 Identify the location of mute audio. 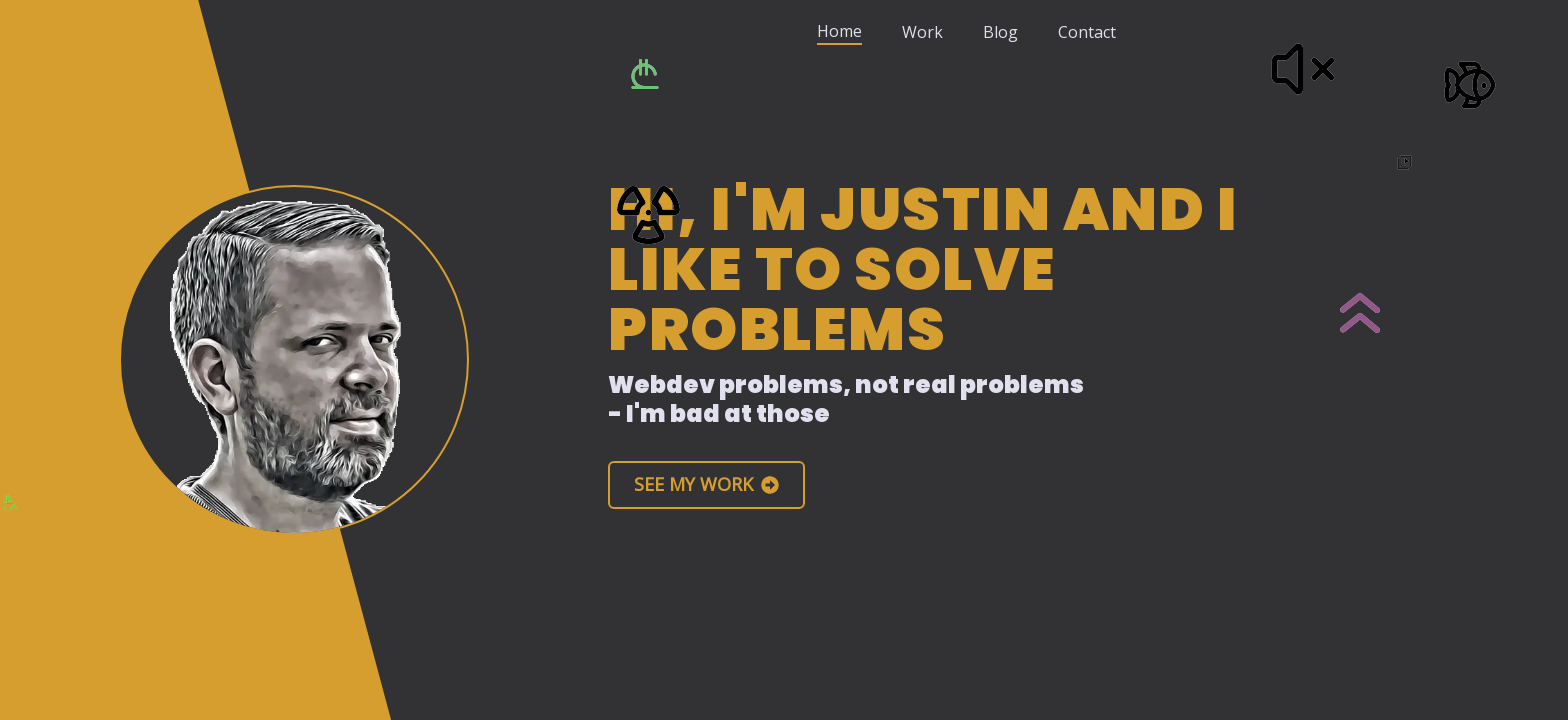
(1303, 69).